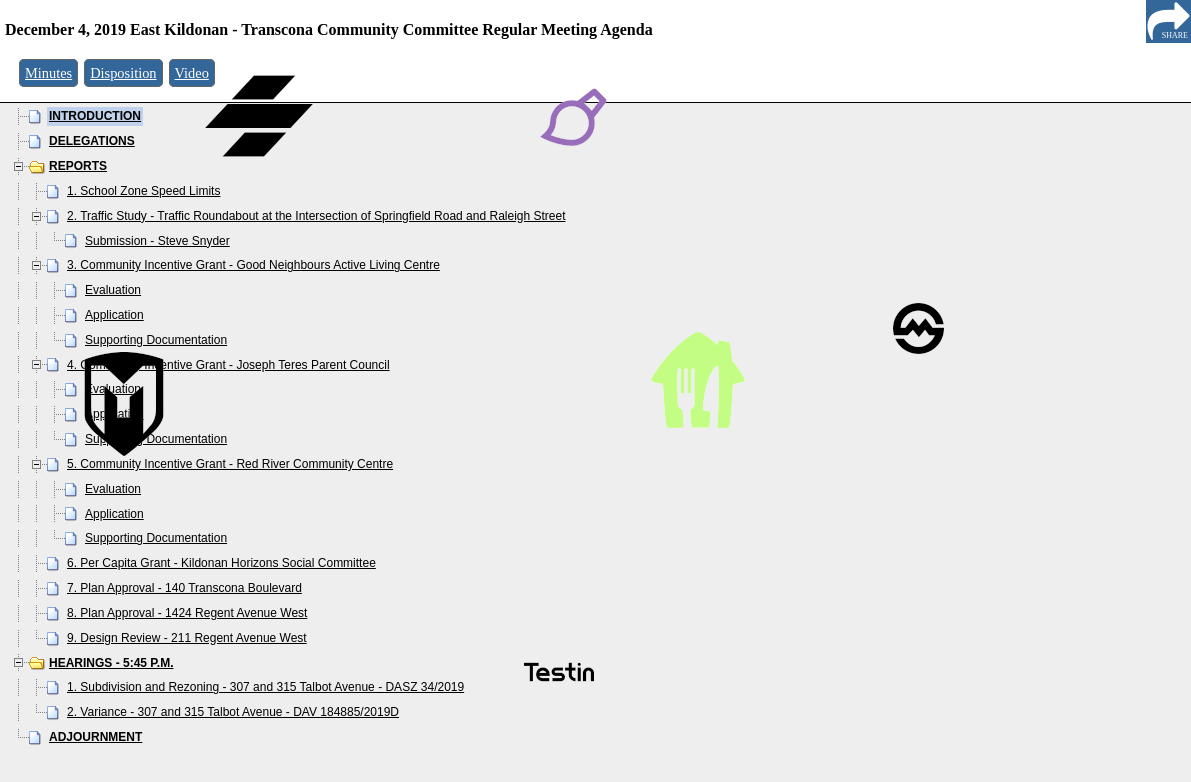 Image resolution: width=1191 pixels, height=782 pixels. Describe the element at coordinates (124, 404) in the screenshot. I see `metasploit penetration testing framework logo` at that location.